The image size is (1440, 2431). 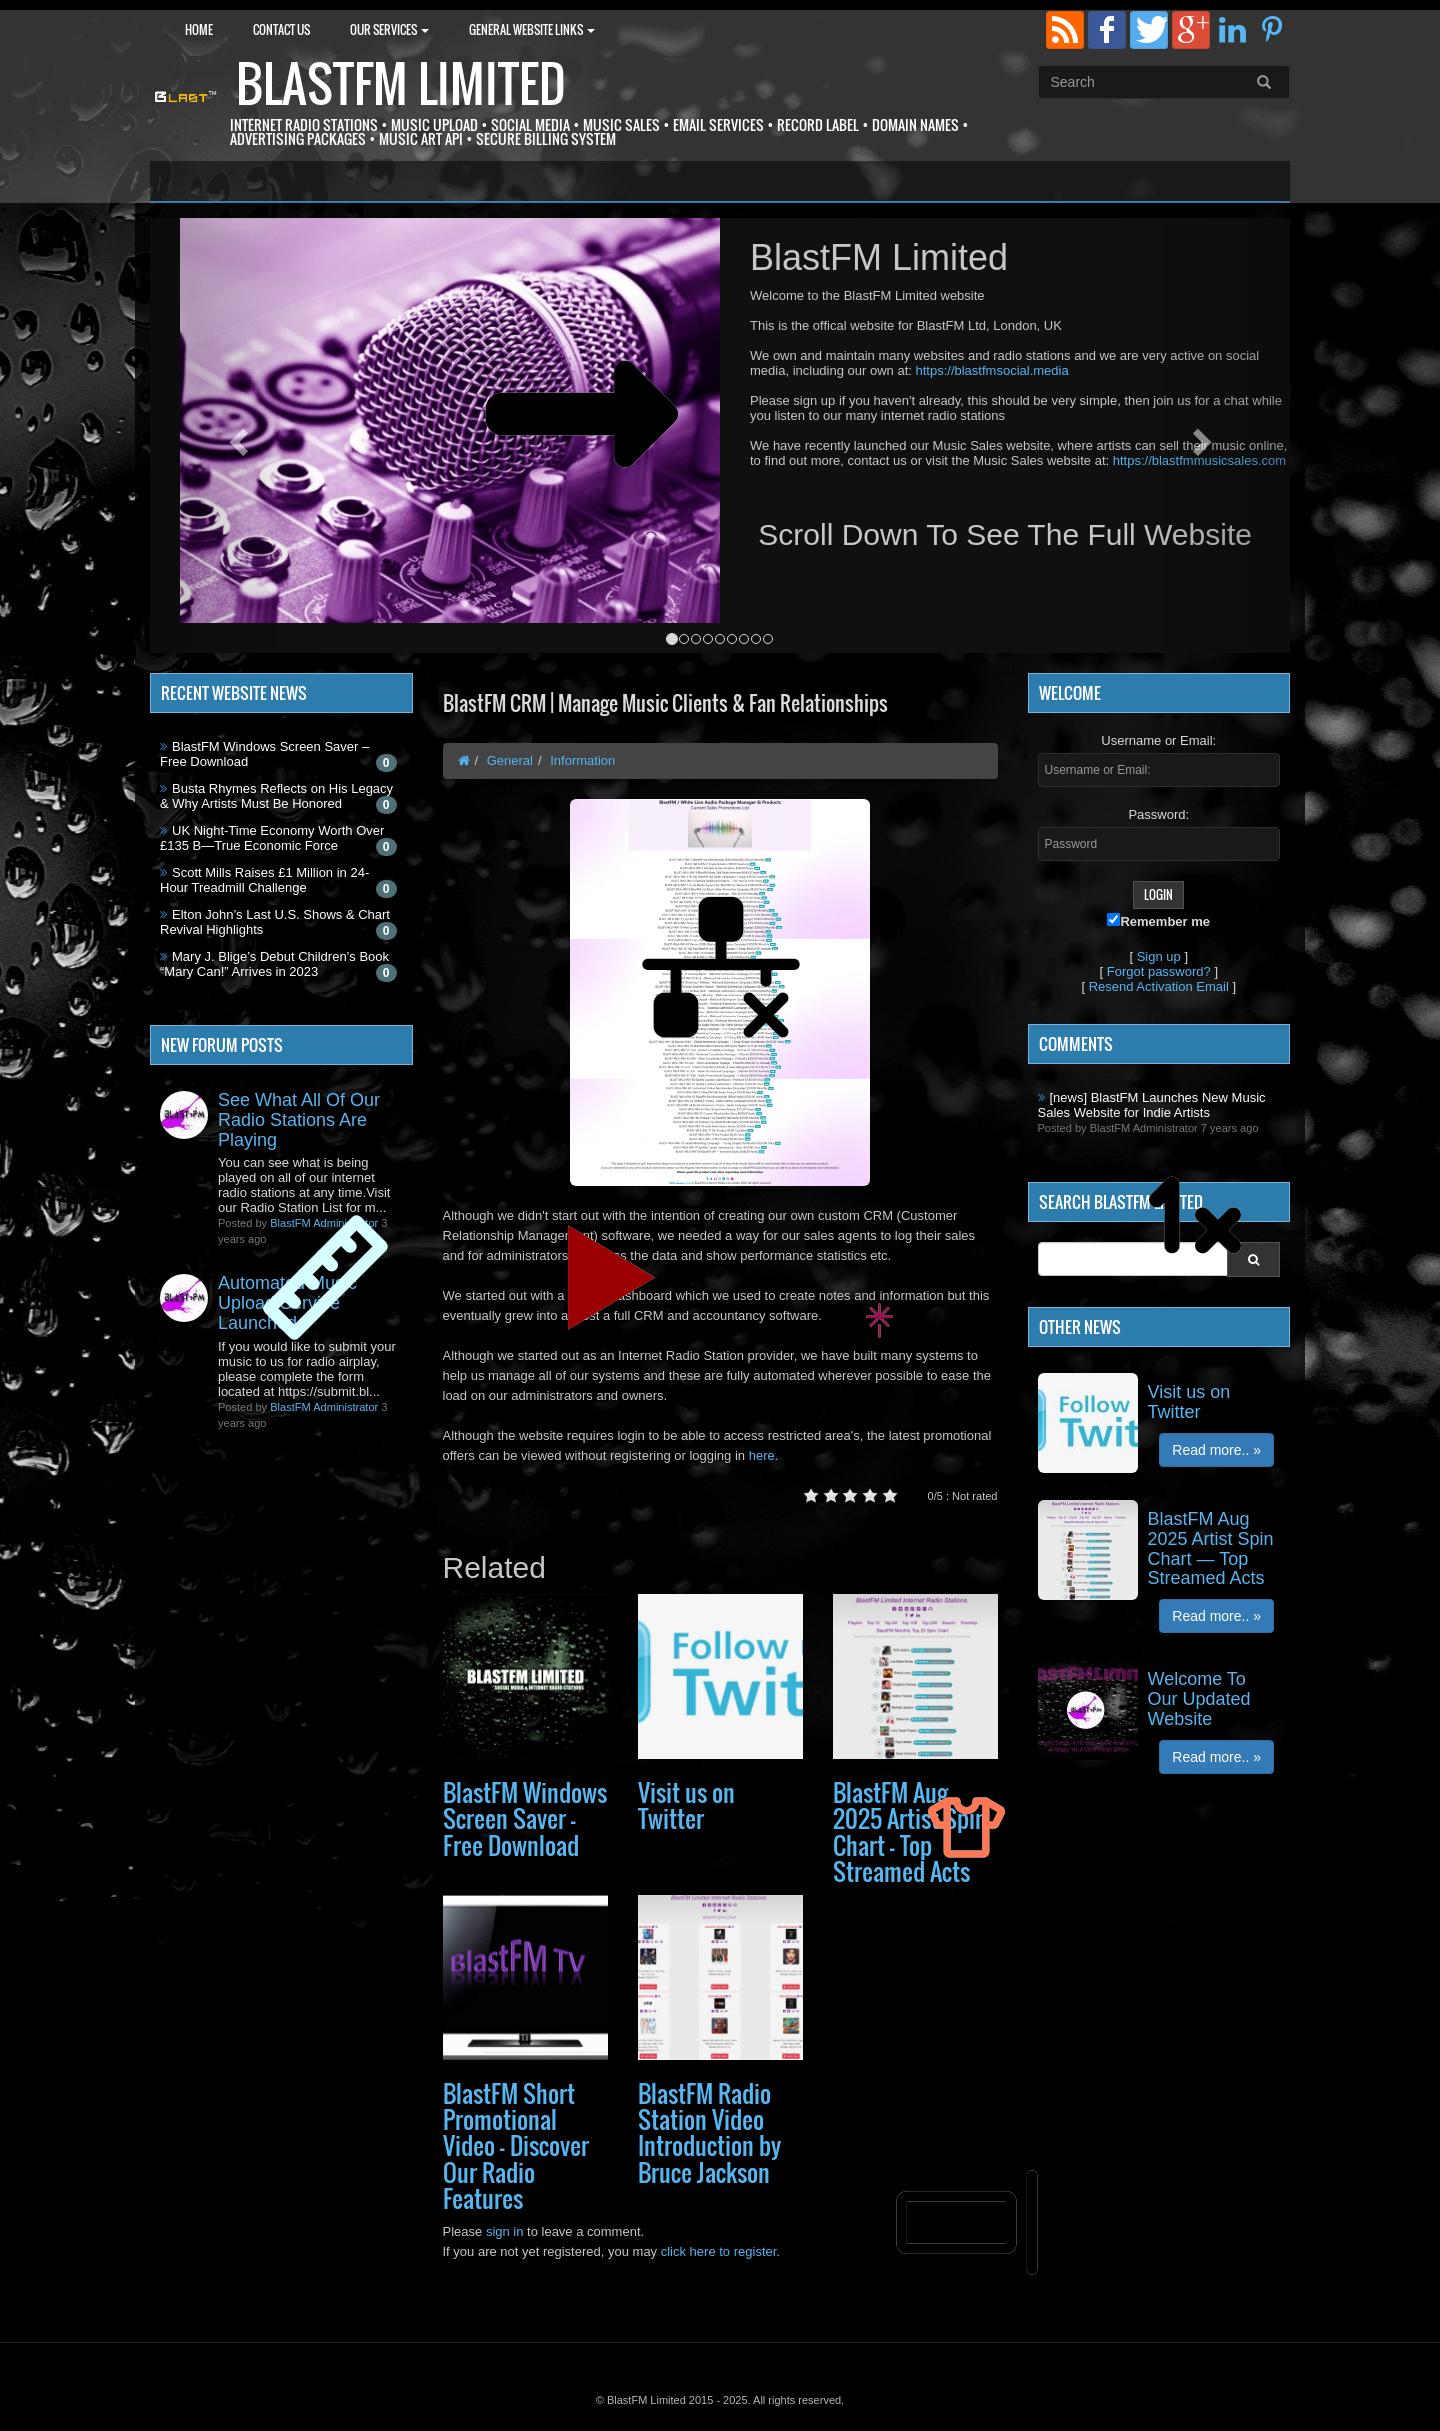 What do you see at coordinates (879, 1320) in the screenshot?
I see `link to linktree profile` at bounding box center [879, 1320].